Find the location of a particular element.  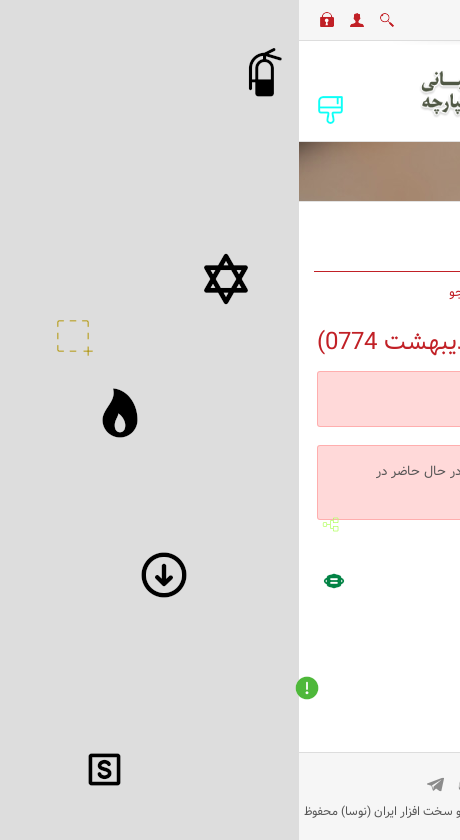

indicates mask required or health safety area is located at coordinates (334, 581).